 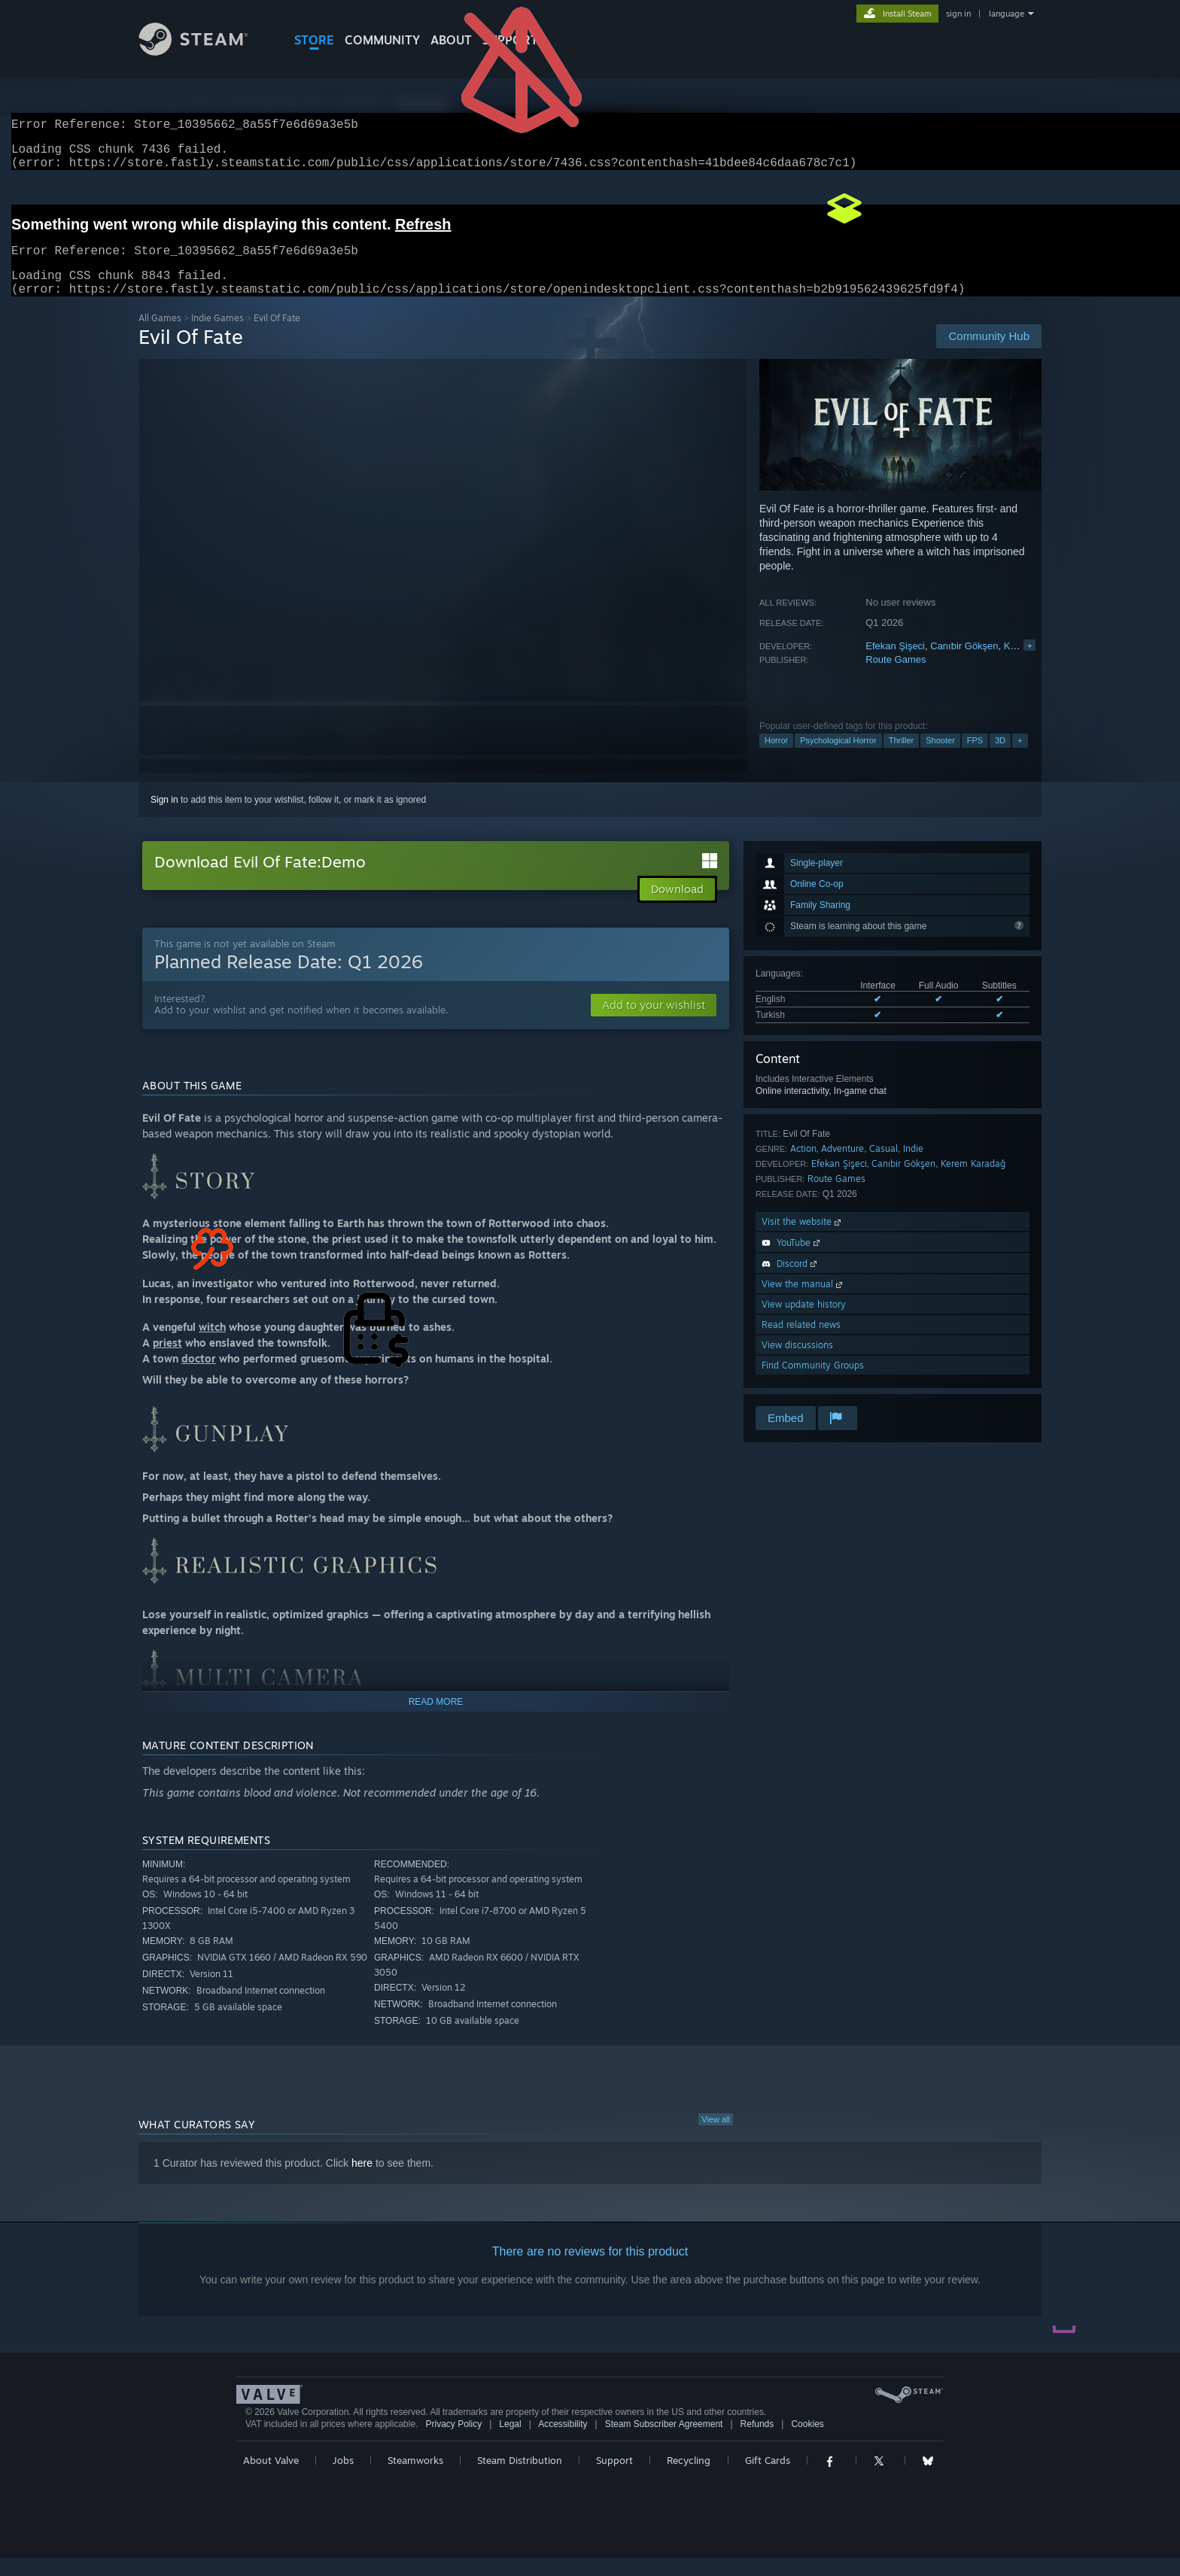 I want to click on disable or hide pyramid view, so click(x=522, y=70).